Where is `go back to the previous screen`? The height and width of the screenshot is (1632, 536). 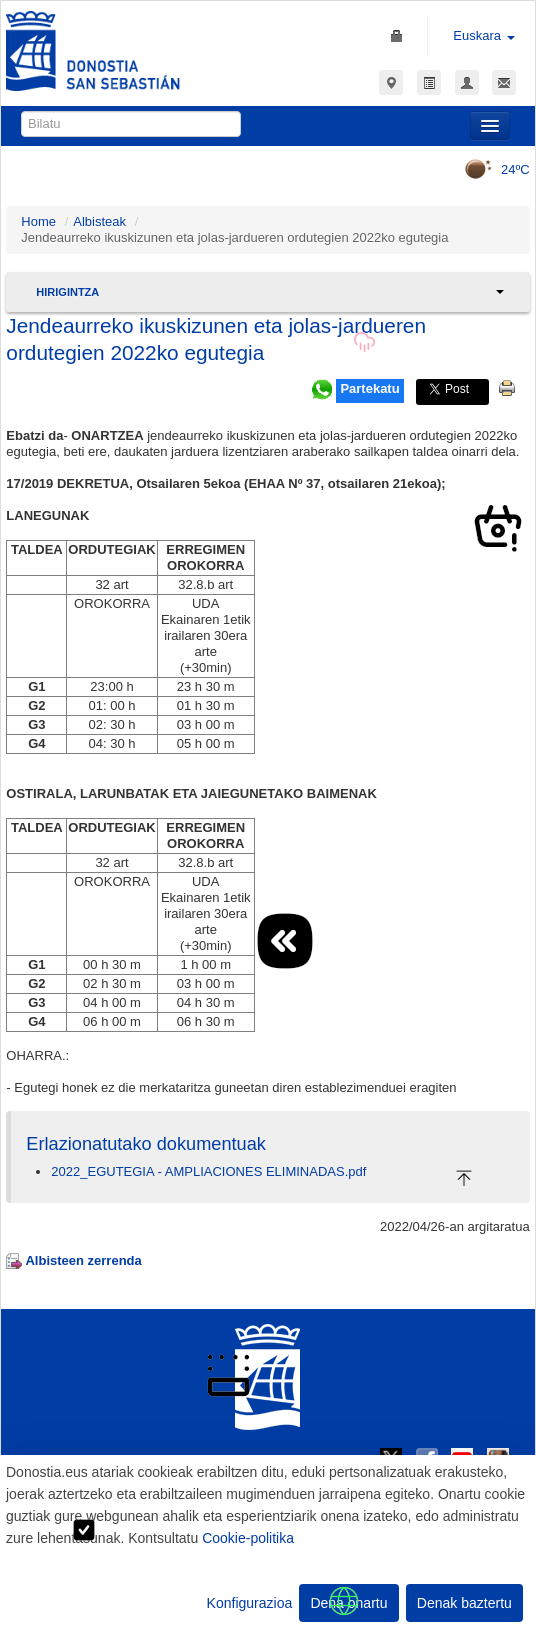
go back to the previous screen is located at coordinates (285, 941).